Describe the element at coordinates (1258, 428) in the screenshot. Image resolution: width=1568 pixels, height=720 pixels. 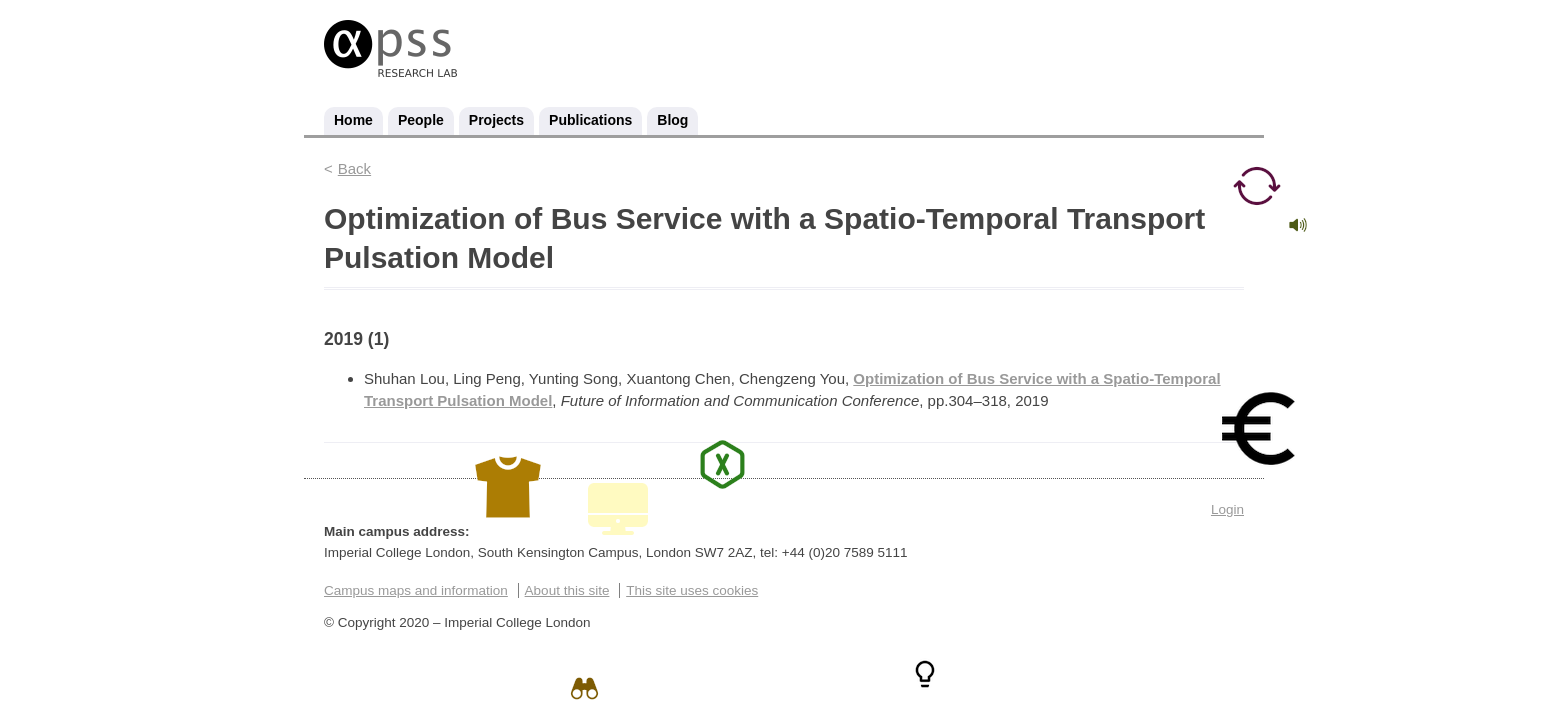
I see `view prices in euros` at that location.